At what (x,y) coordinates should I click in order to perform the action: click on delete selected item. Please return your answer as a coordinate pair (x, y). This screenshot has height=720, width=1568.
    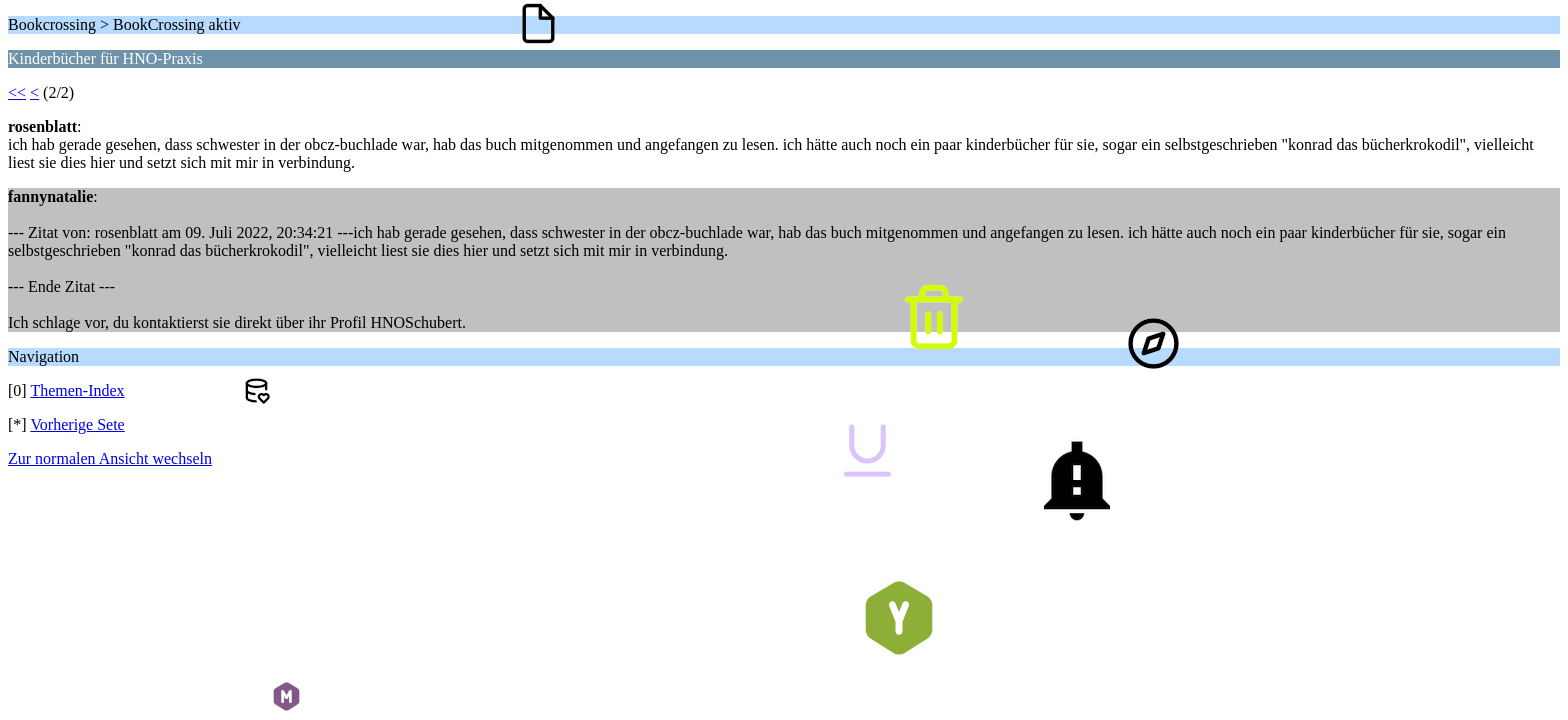
    Looking at the image, I should click on (934, 317).